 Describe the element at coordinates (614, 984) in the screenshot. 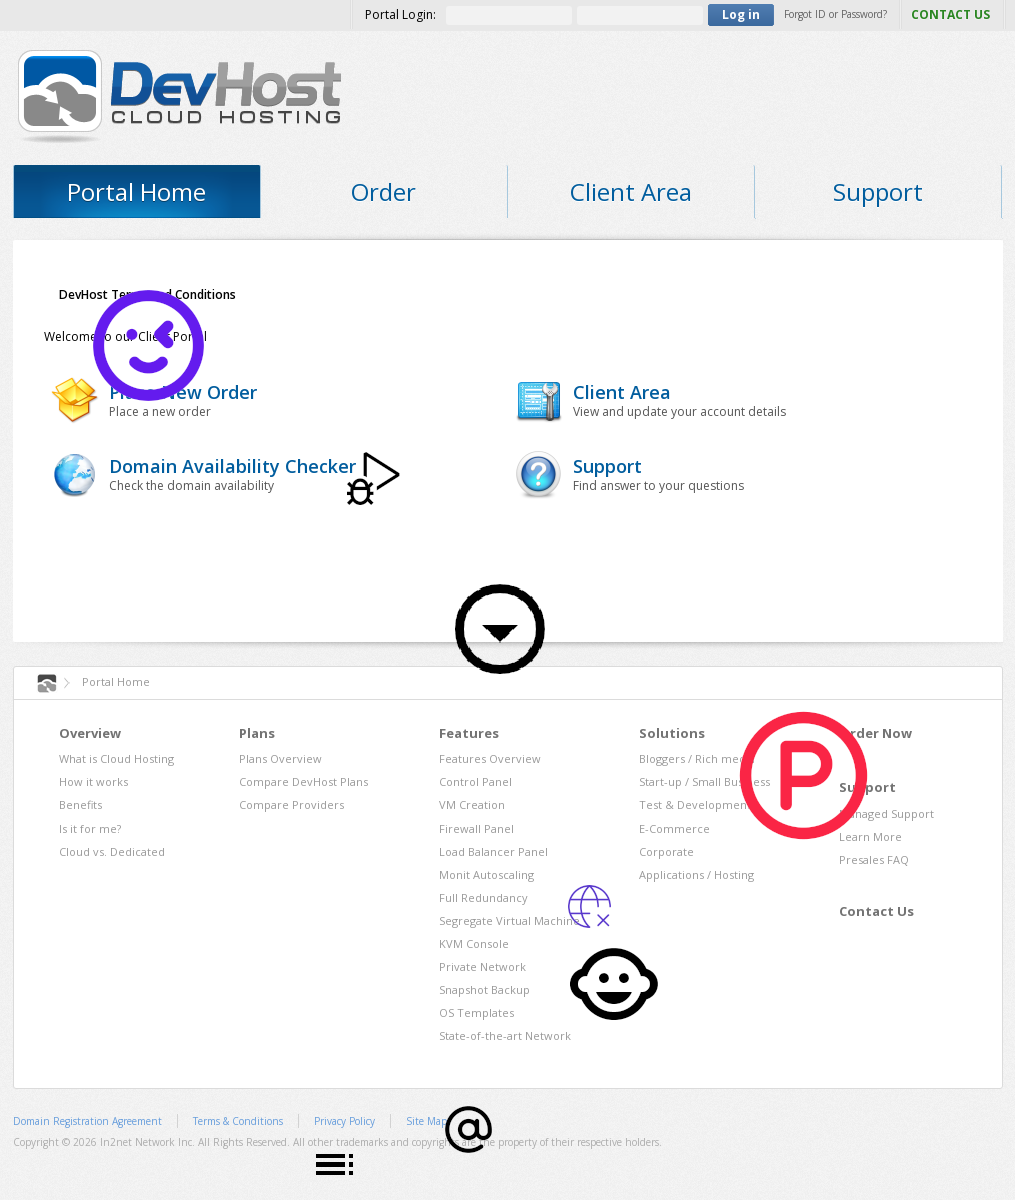

I see `access child-friendly or parental control settings` at that location.